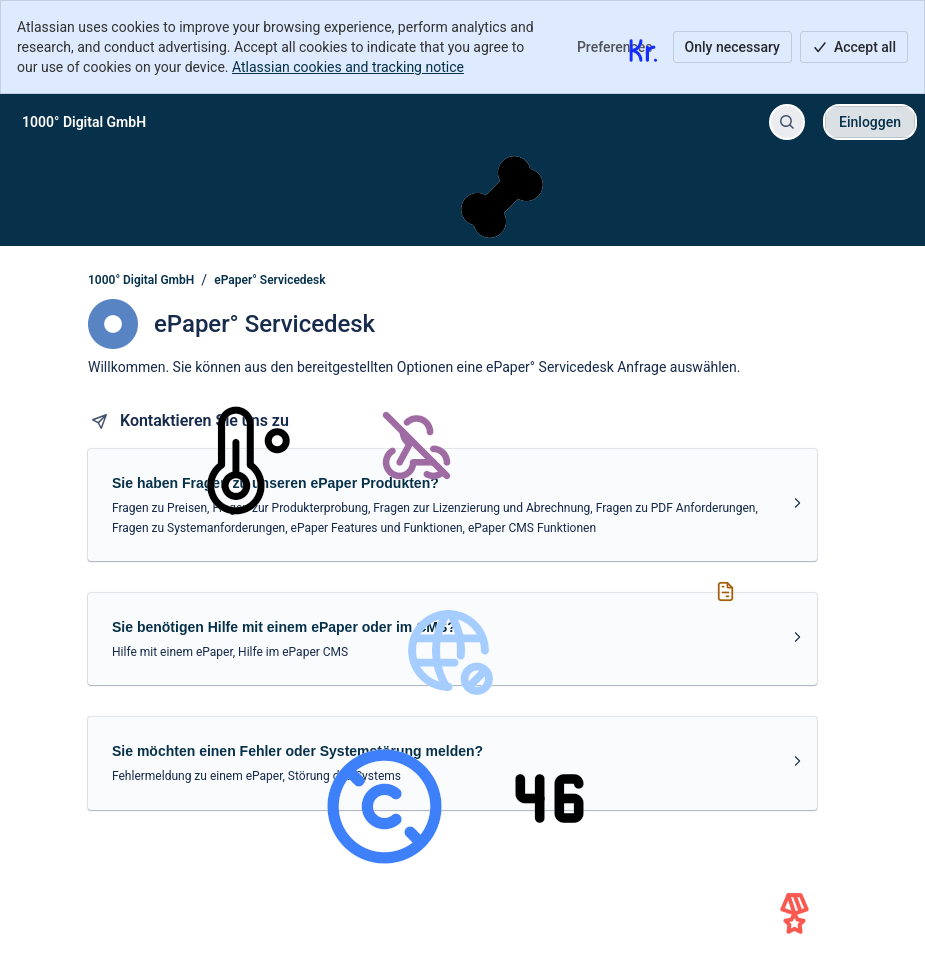 Image resolution: width=925 pixels, height=954 pixels. I want to click on displays the number 46 as a label or badge, so click(549, 798).